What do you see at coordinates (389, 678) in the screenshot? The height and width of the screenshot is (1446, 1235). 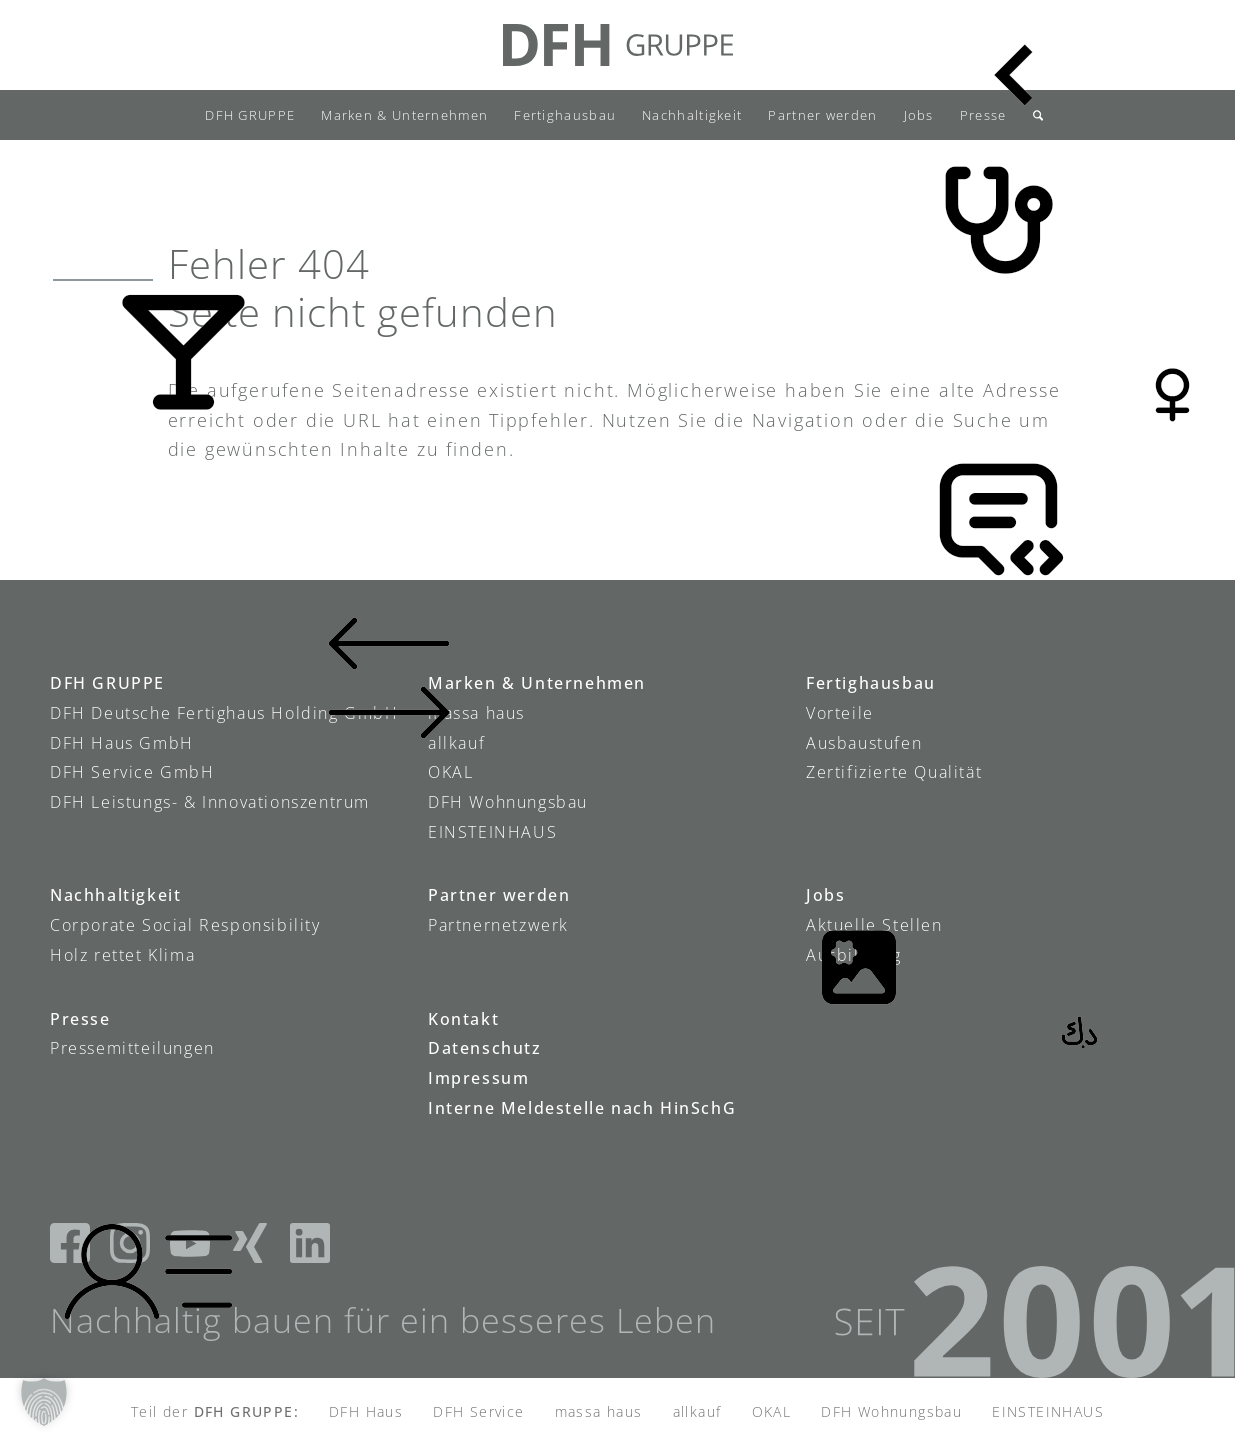 I see `swap or exchange items` at bounding box center [389, 678].